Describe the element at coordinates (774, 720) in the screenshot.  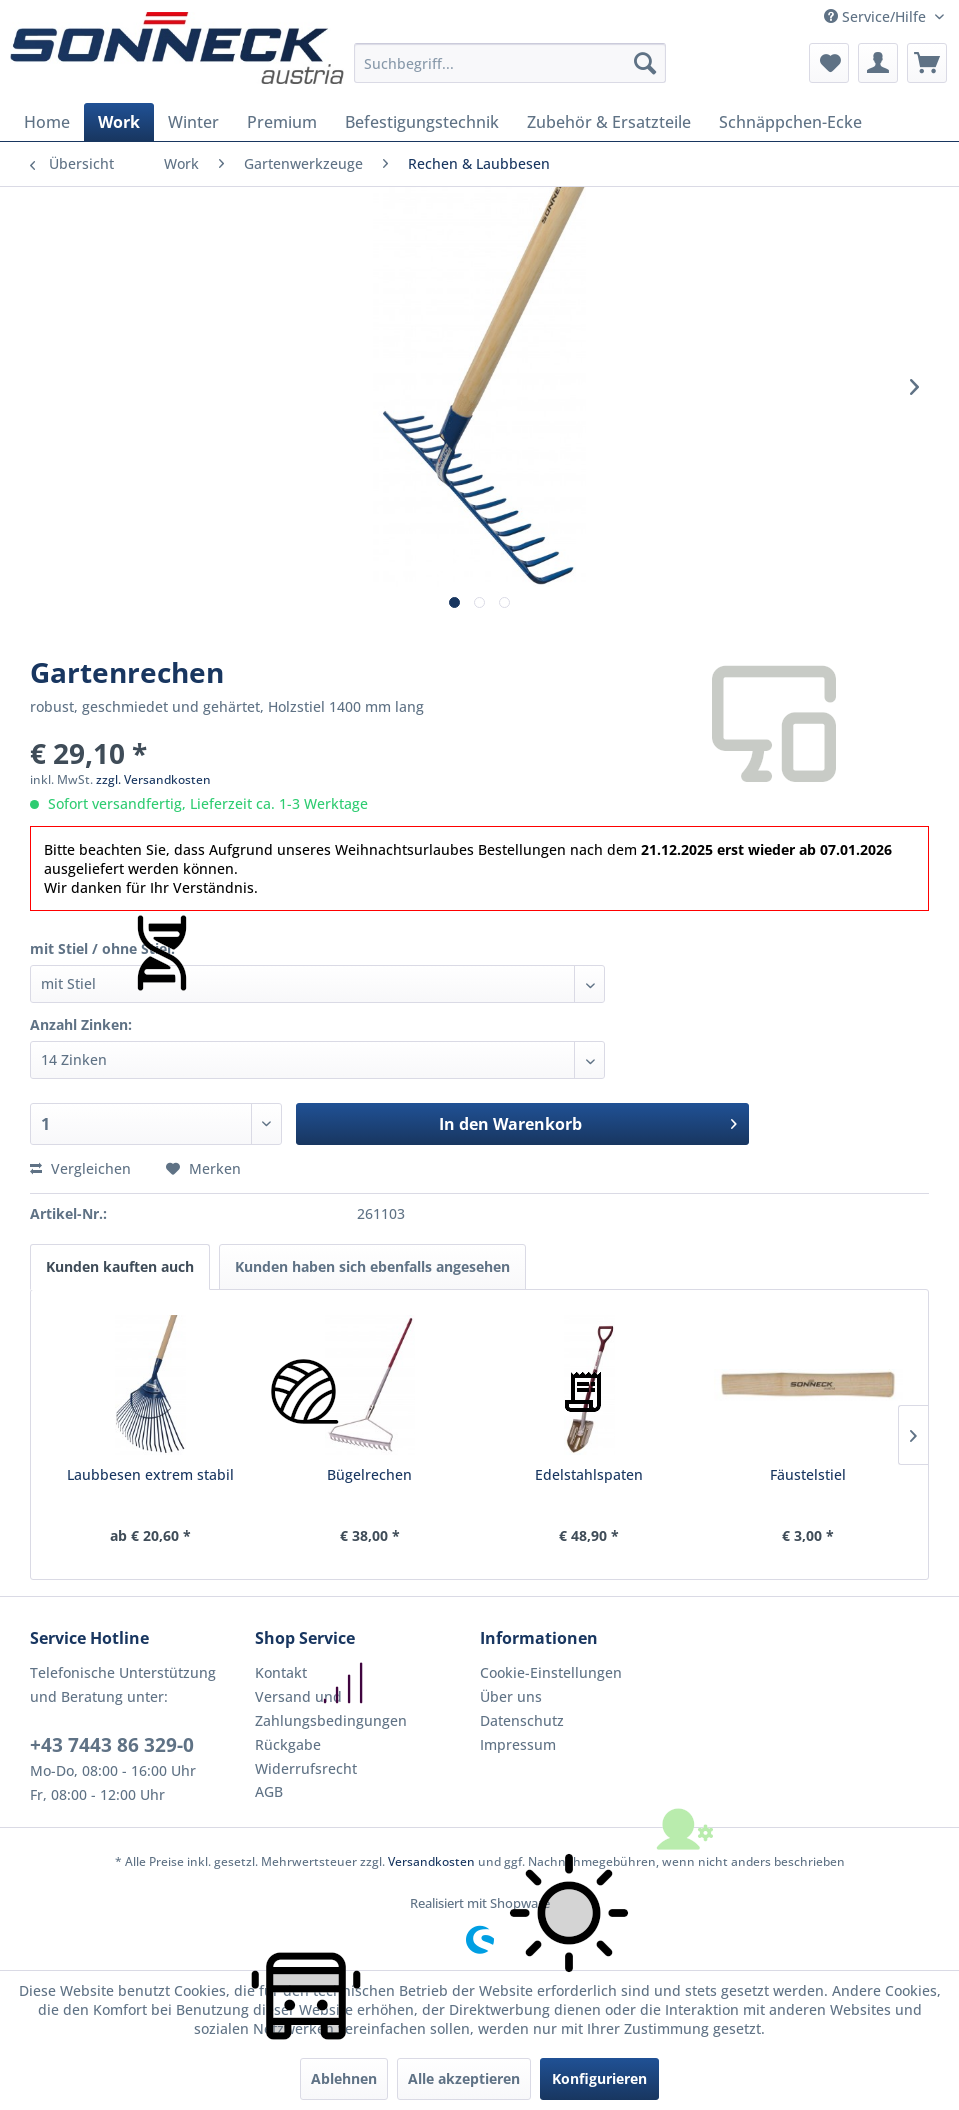
I see `view connected devices` at that location.